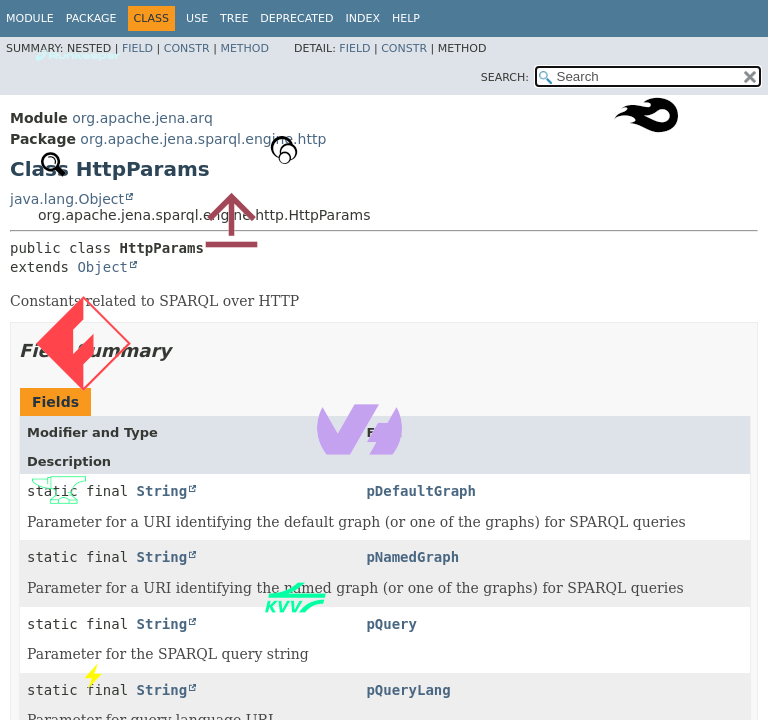 This screenshot has height=720, width=768. I want to click on karlsruher verkehrsverbund (KVV) public transit logo, so click(295, 597).